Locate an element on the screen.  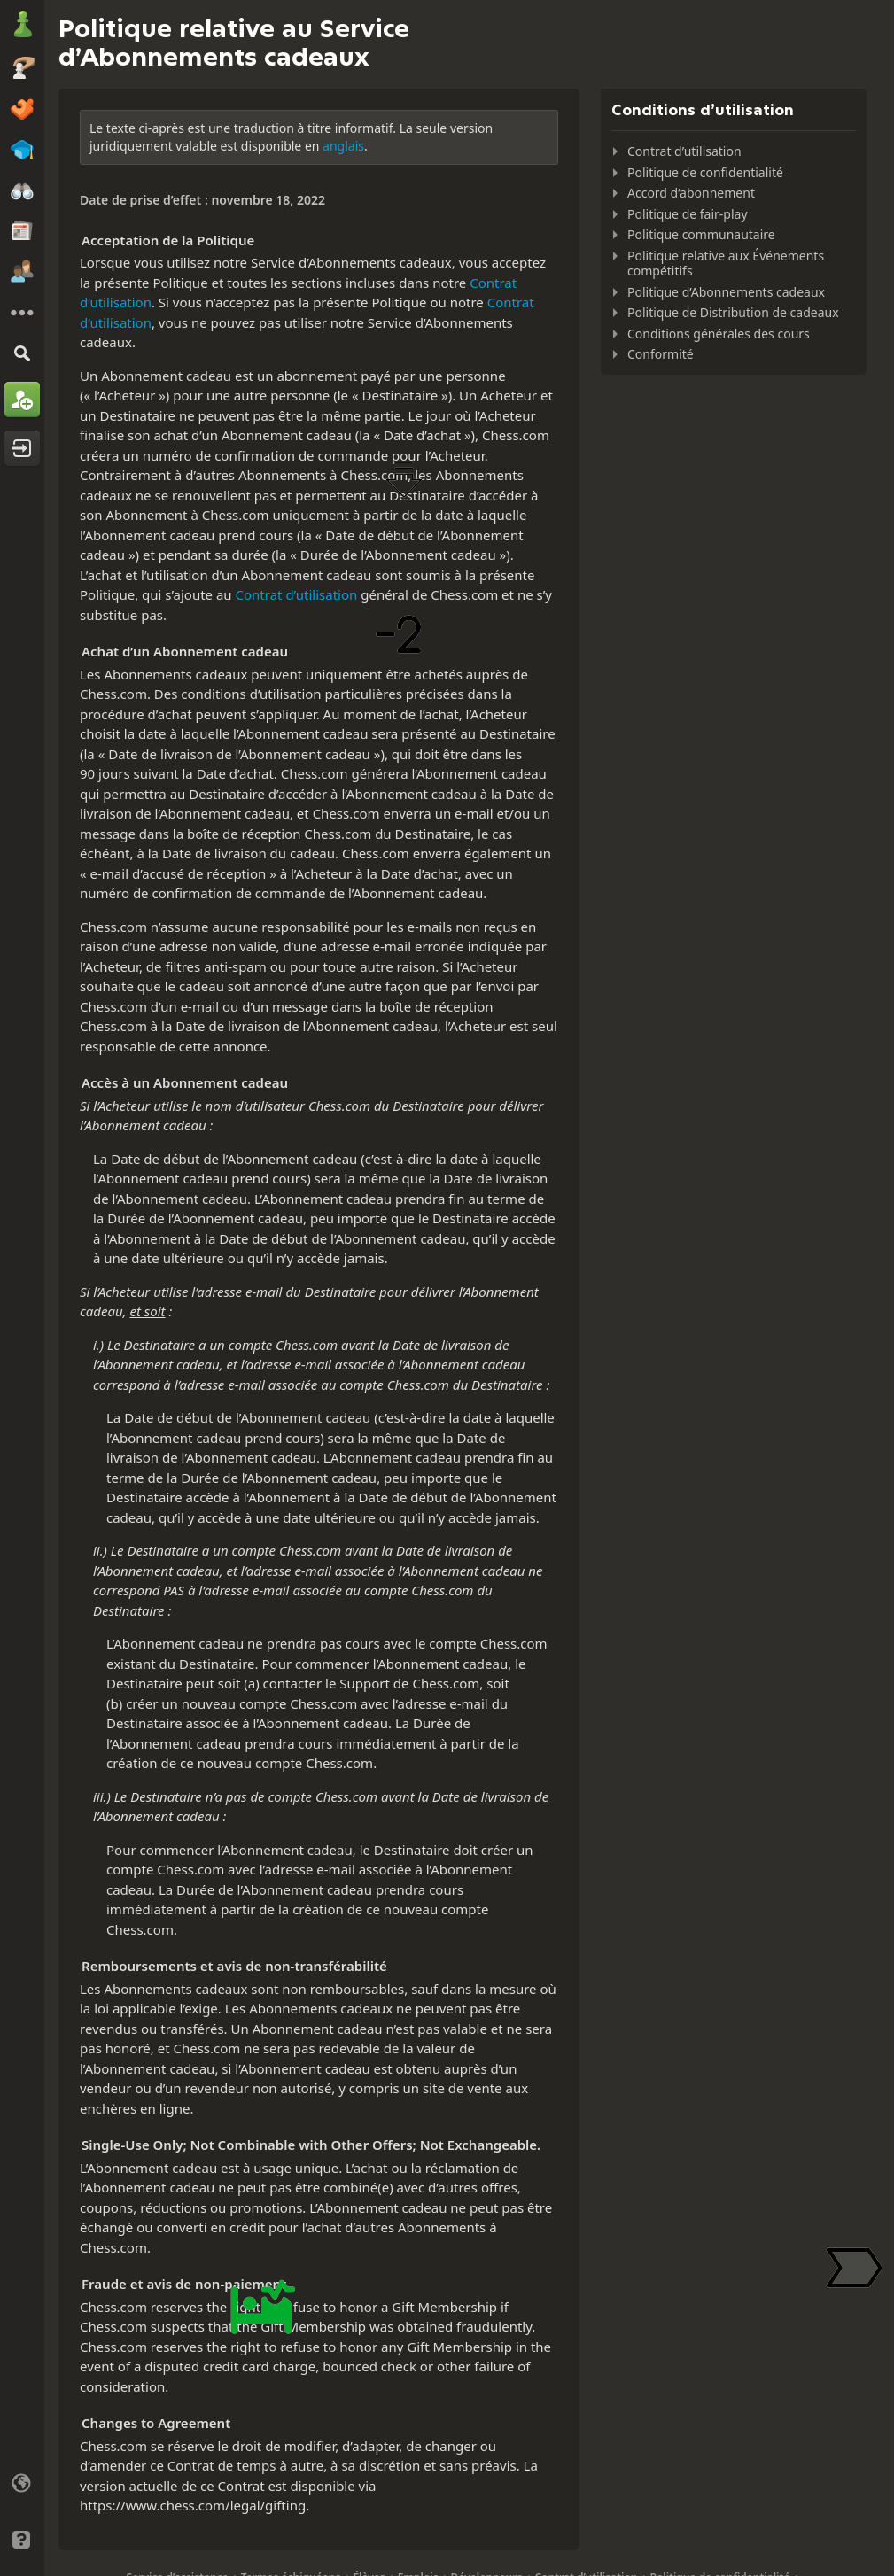
decrease exposure by 2 stops is located at coordinates (400, 634).